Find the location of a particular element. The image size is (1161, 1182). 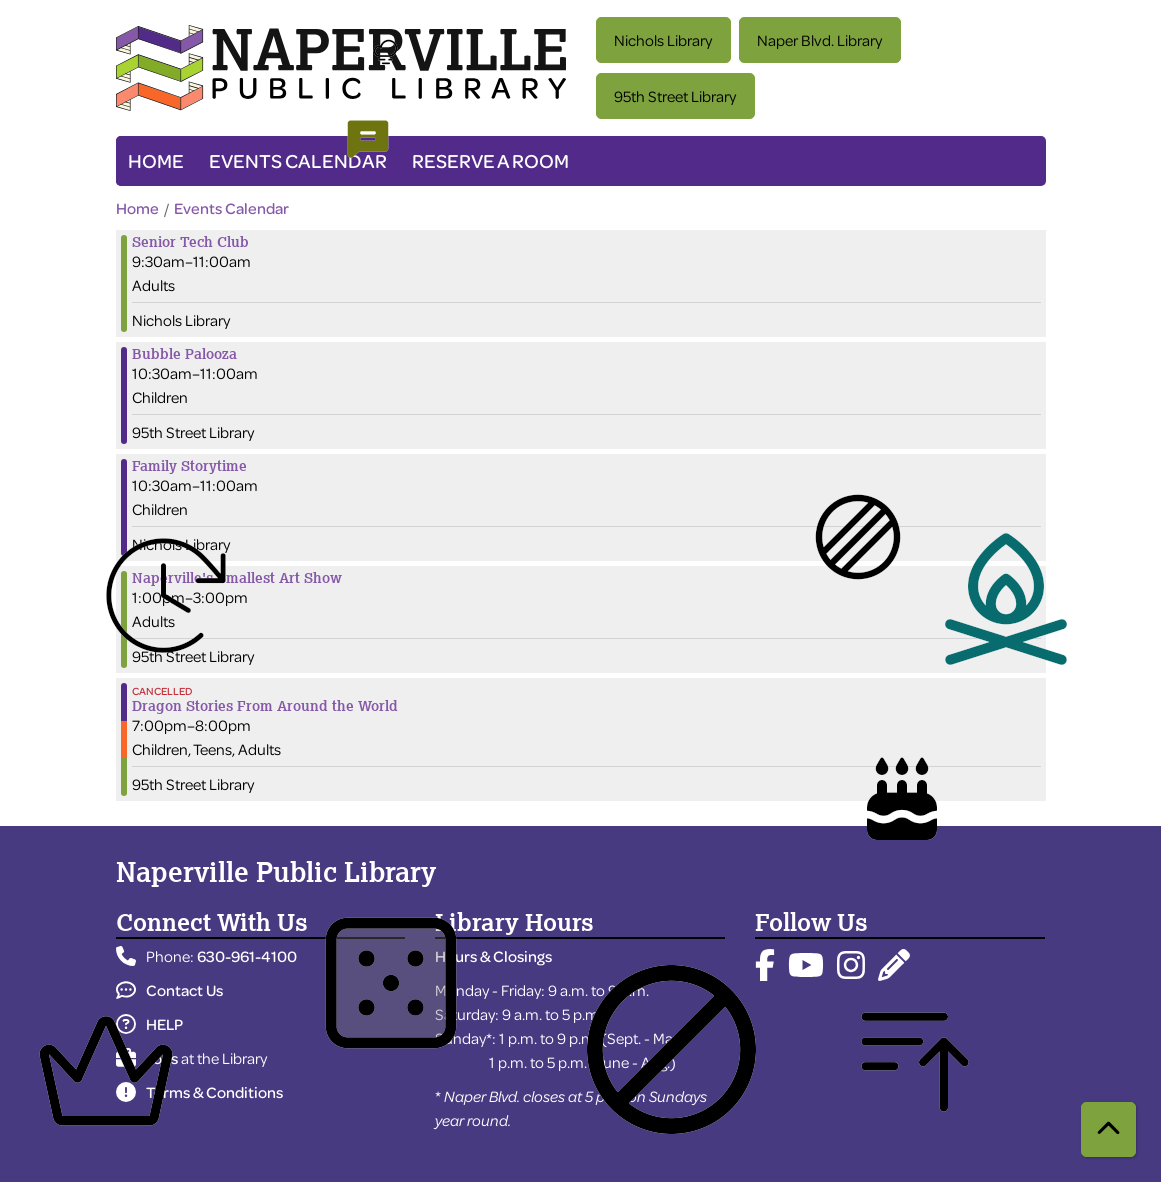

view birthday or celebration events is located at coordinates (902, 800).